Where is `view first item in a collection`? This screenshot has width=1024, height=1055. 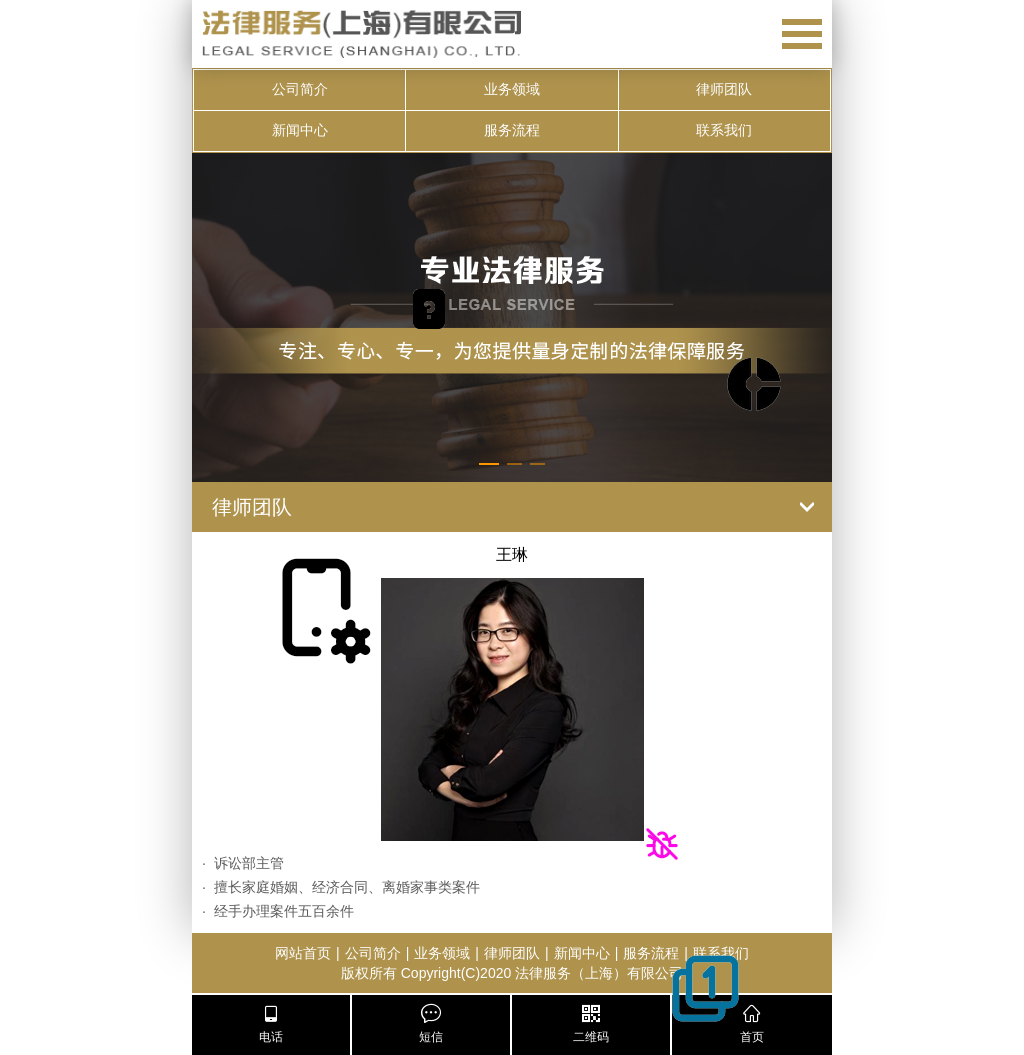
view first item in a collection is located at coordinates (705, 988).